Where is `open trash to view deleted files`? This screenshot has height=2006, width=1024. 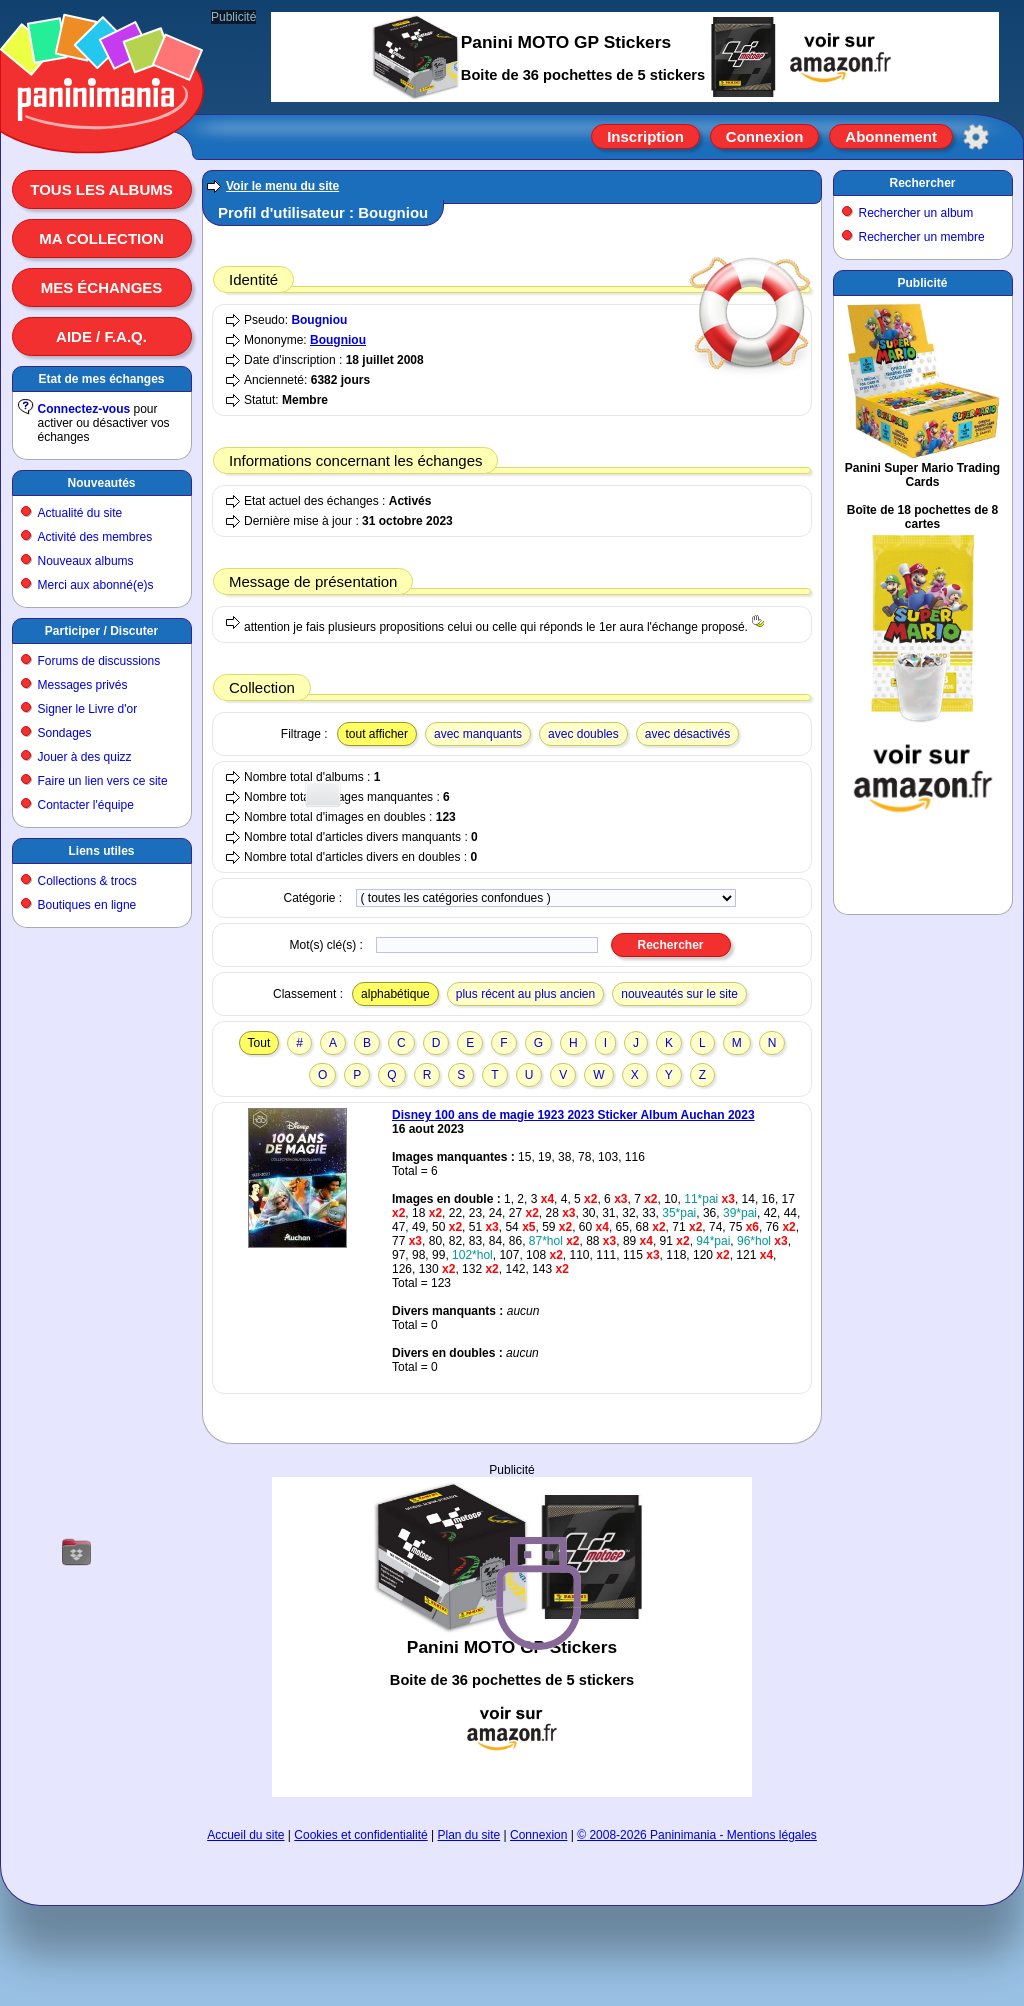 open trash to view deleted files is located at coordinates (920, 687).